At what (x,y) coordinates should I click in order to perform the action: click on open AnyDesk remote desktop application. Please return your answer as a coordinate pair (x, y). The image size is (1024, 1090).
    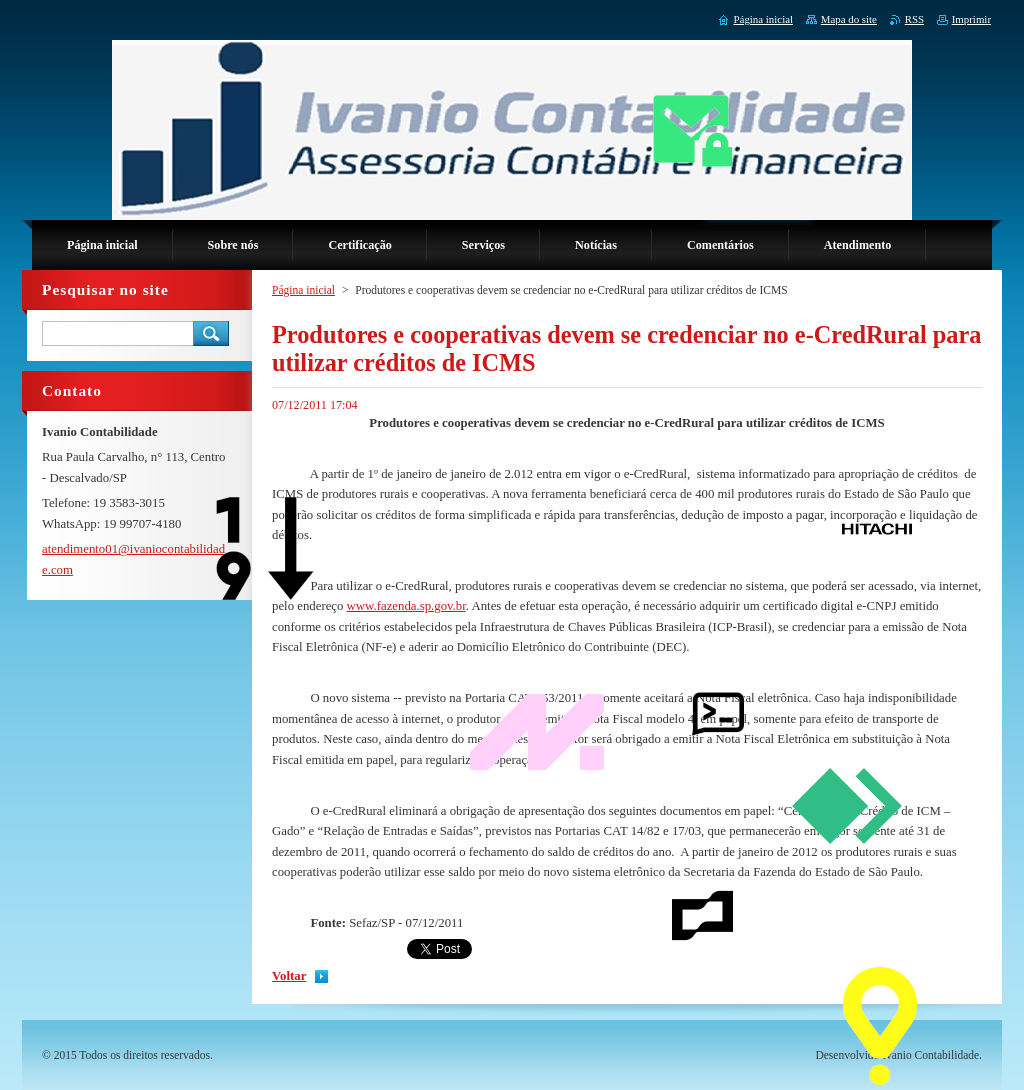
    Looking at the image, I should click on (847, 806).